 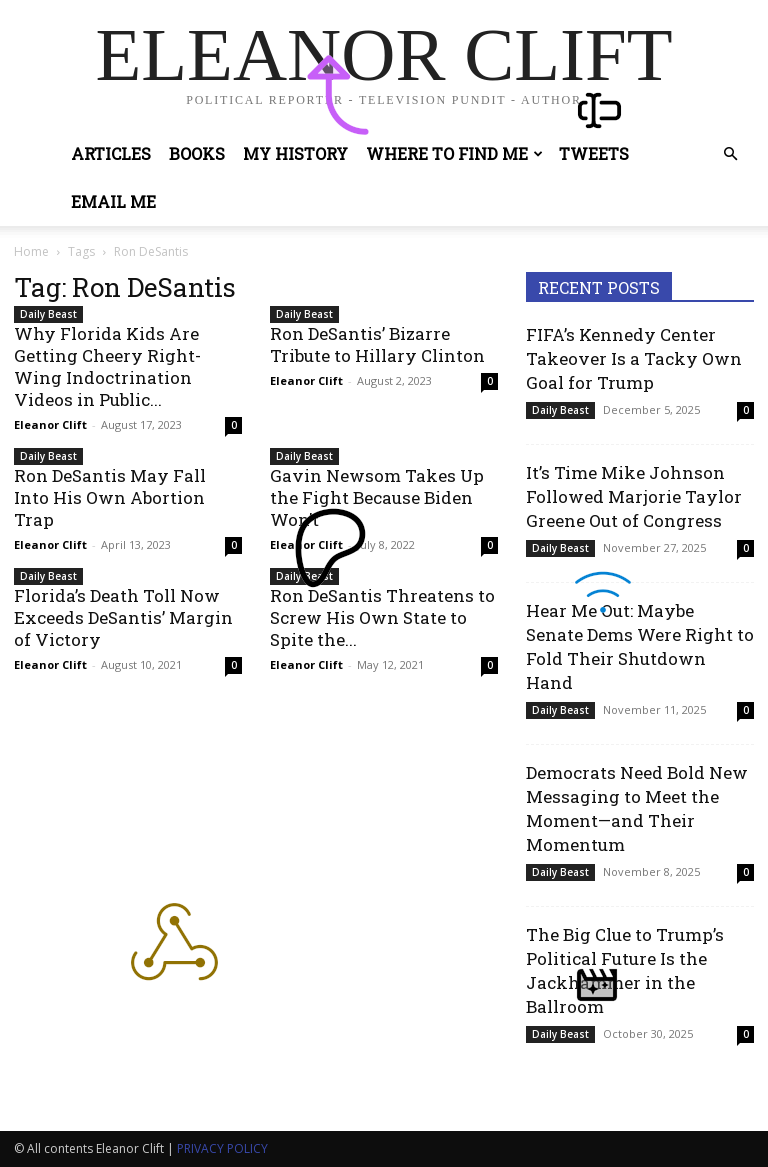 I want to click on go back and up in navigation, so click(x=338, y=95).